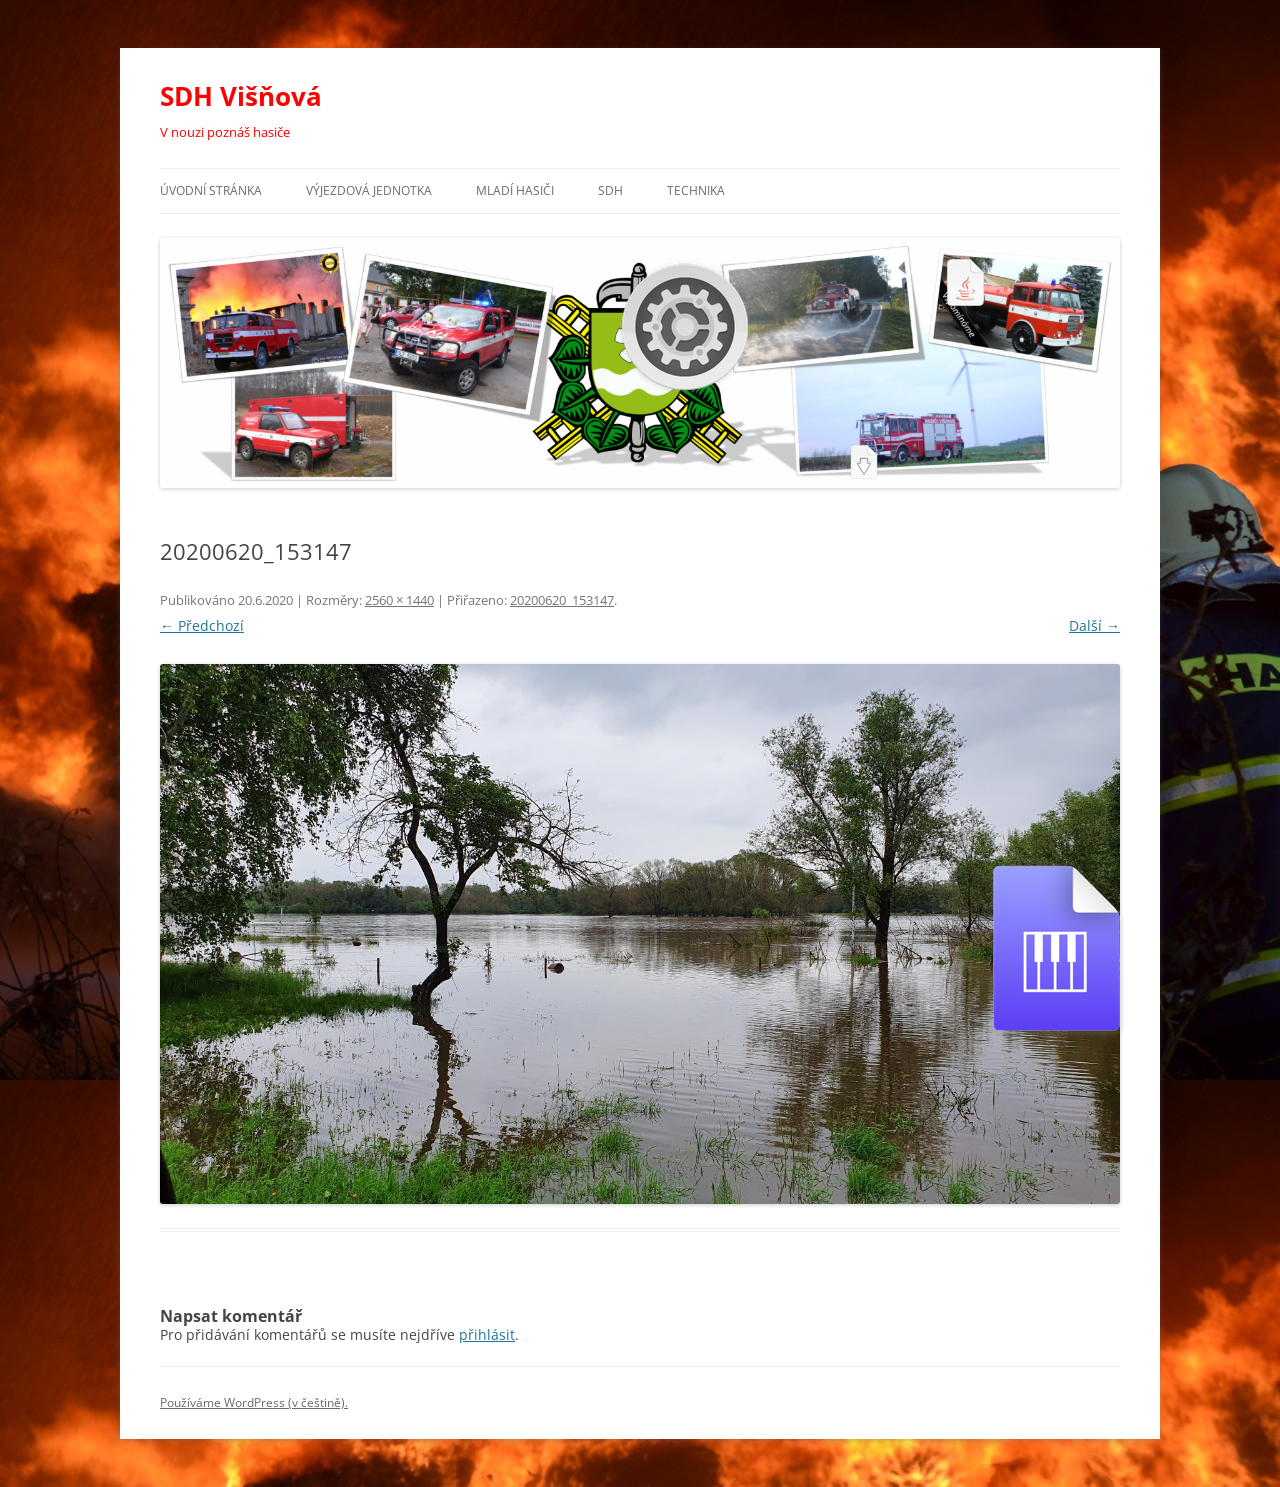 The image size is (1280, 1487). What do you see at coordinates (864, 462) in the screenshot?
I see `install file or package` at bounding box center [864, 462].